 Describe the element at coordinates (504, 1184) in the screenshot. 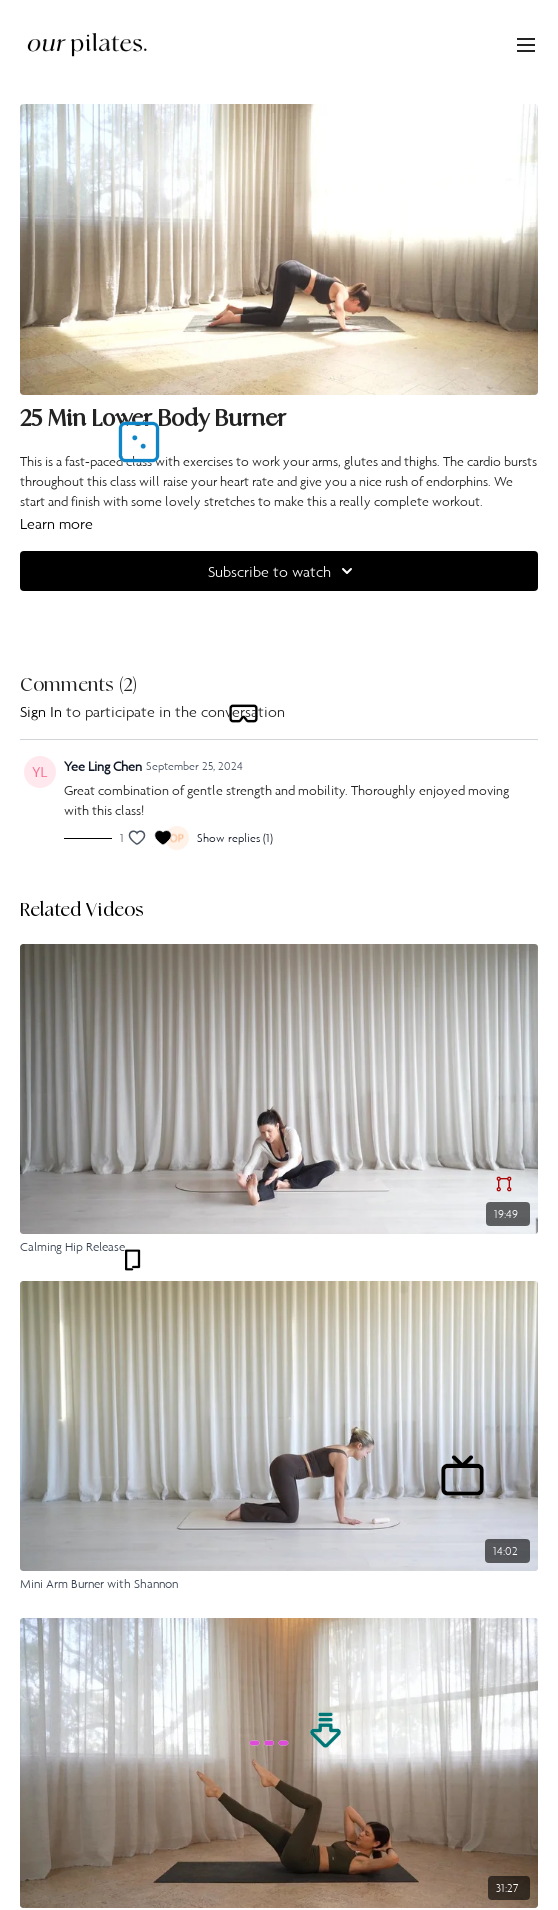

I see `connect nodes or create a path between points` at that location.